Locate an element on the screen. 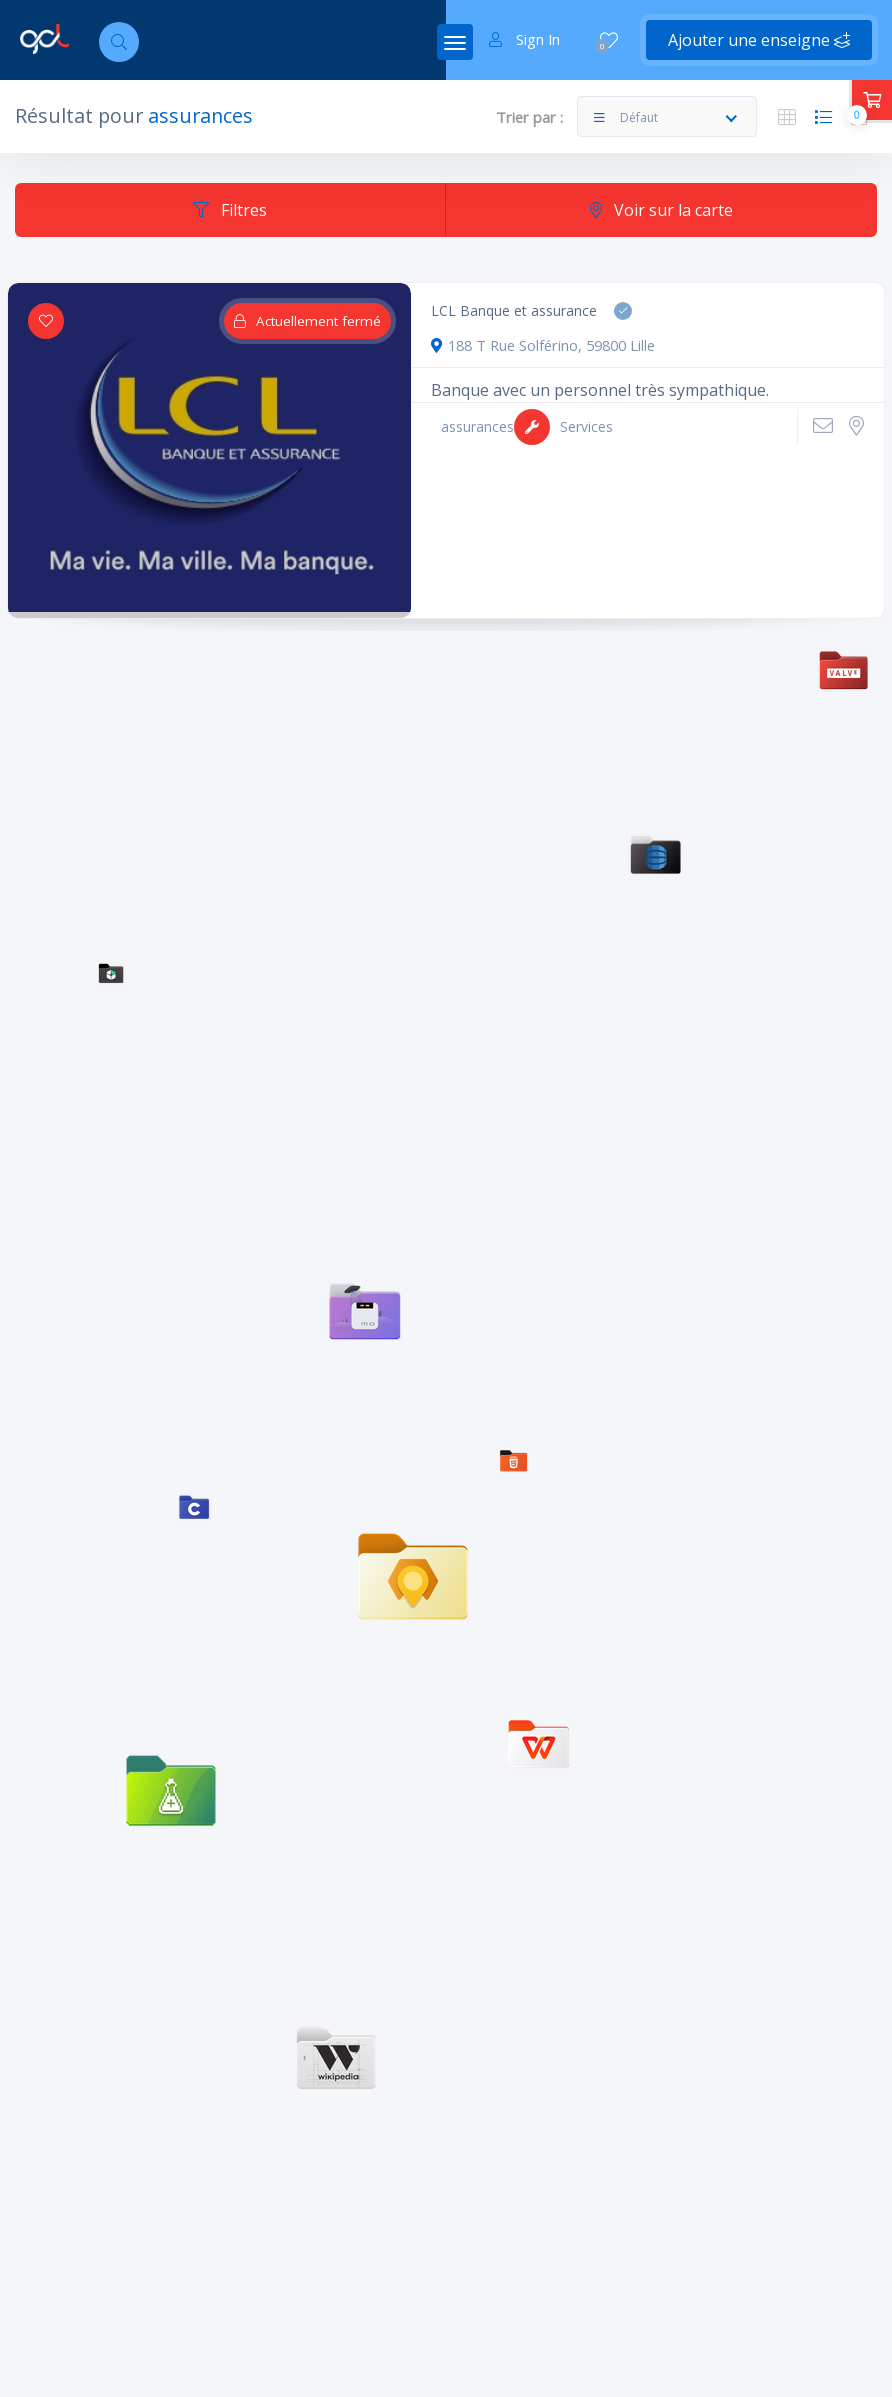 Image resolution: width=892 pixels, height=2397 pixels. open dynamodb database files folder is located at coordinates (655, 855).